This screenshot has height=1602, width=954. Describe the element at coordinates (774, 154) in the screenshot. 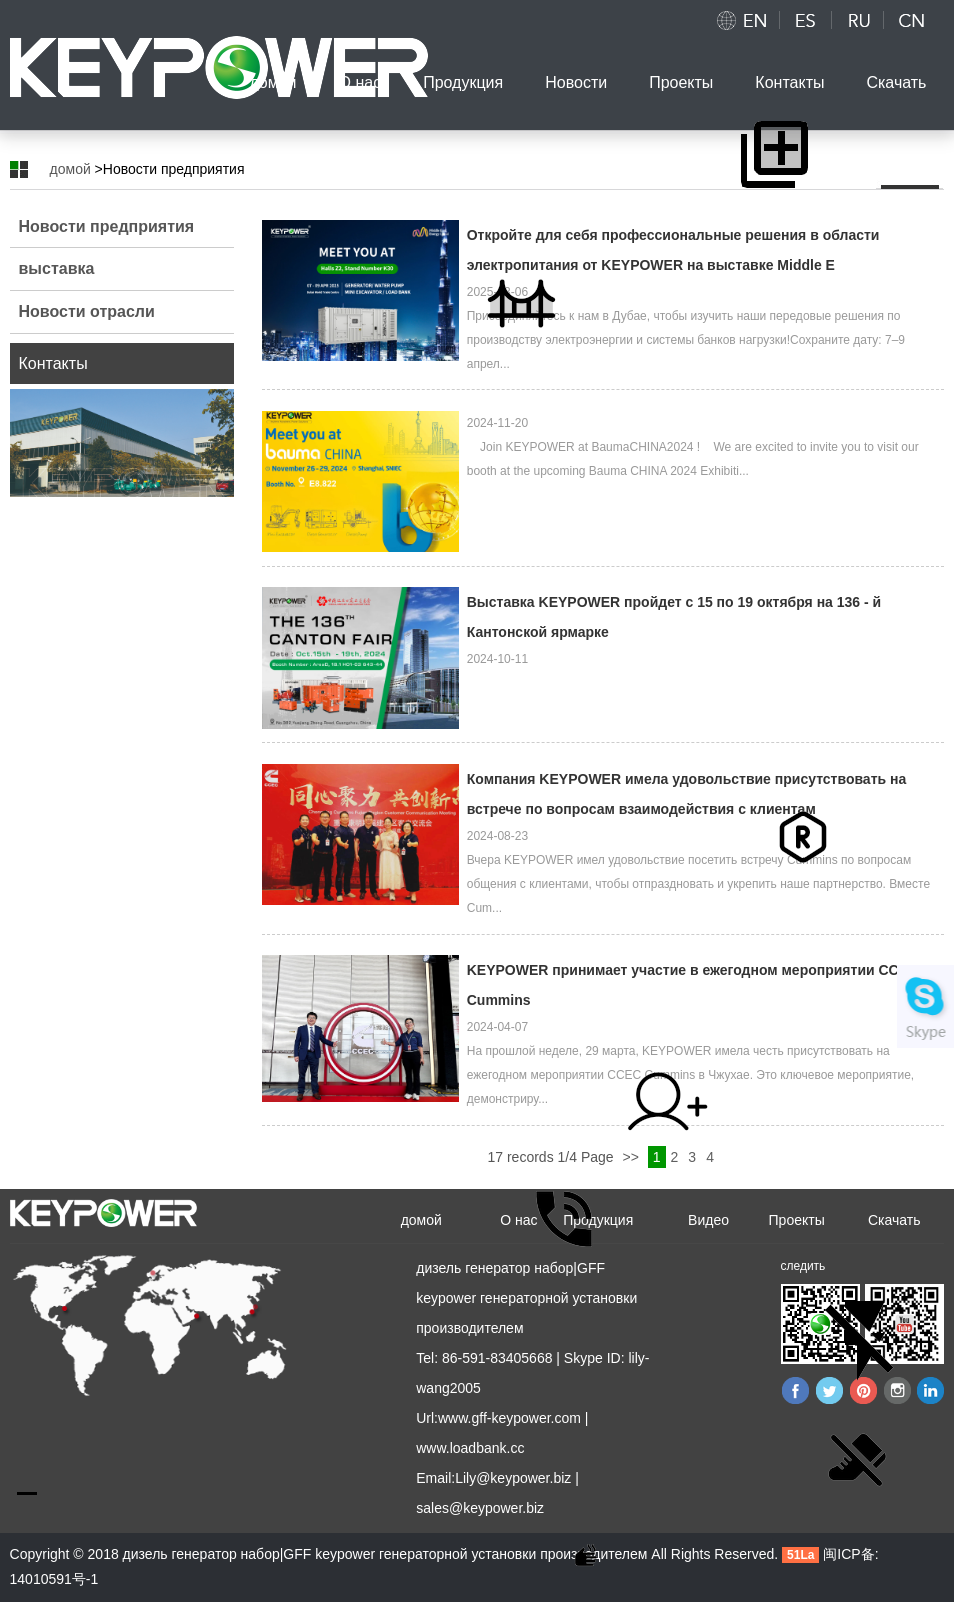

I see `add item to queue or playlist` at that location.